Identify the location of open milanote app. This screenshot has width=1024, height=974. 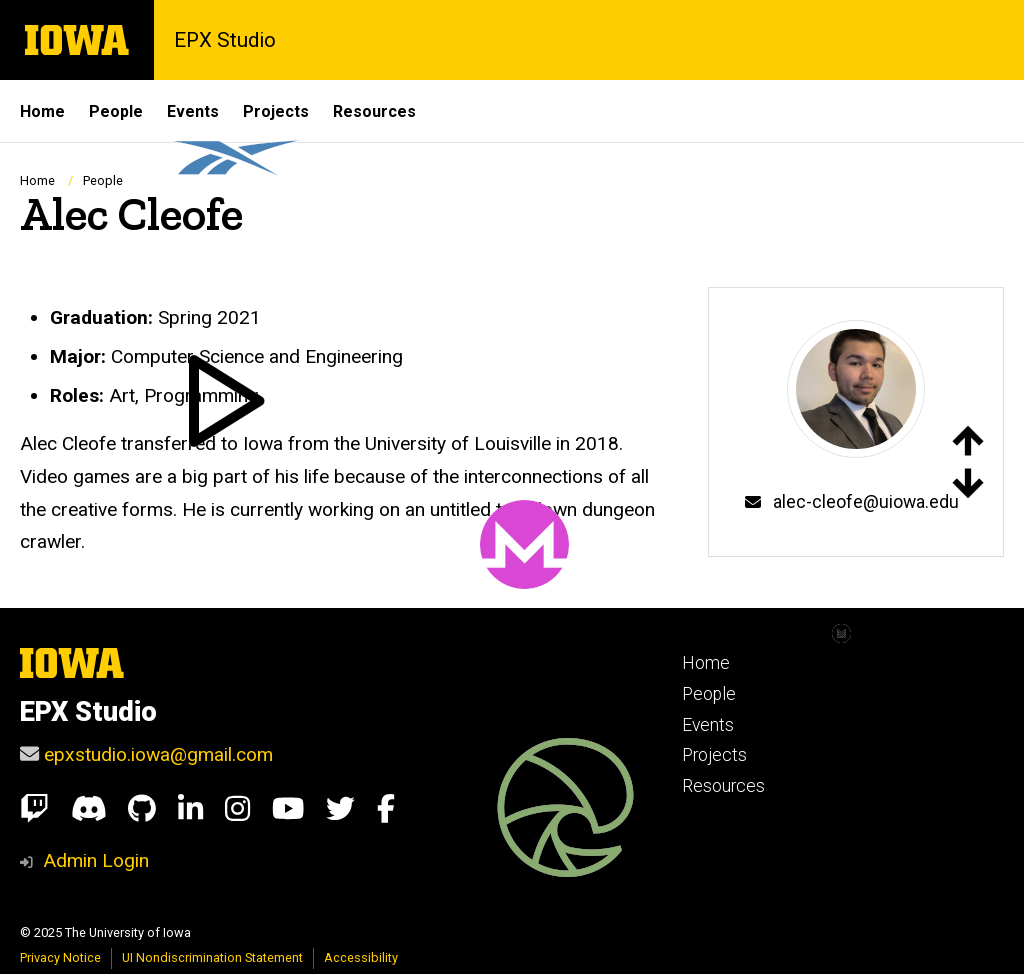
(841, 633).